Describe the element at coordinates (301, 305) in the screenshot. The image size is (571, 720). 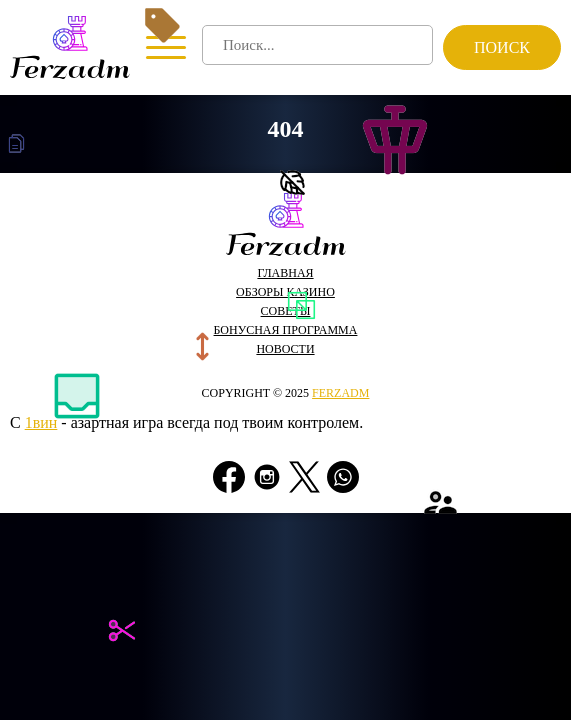
I see `merge or intersect selected layers` at that location.